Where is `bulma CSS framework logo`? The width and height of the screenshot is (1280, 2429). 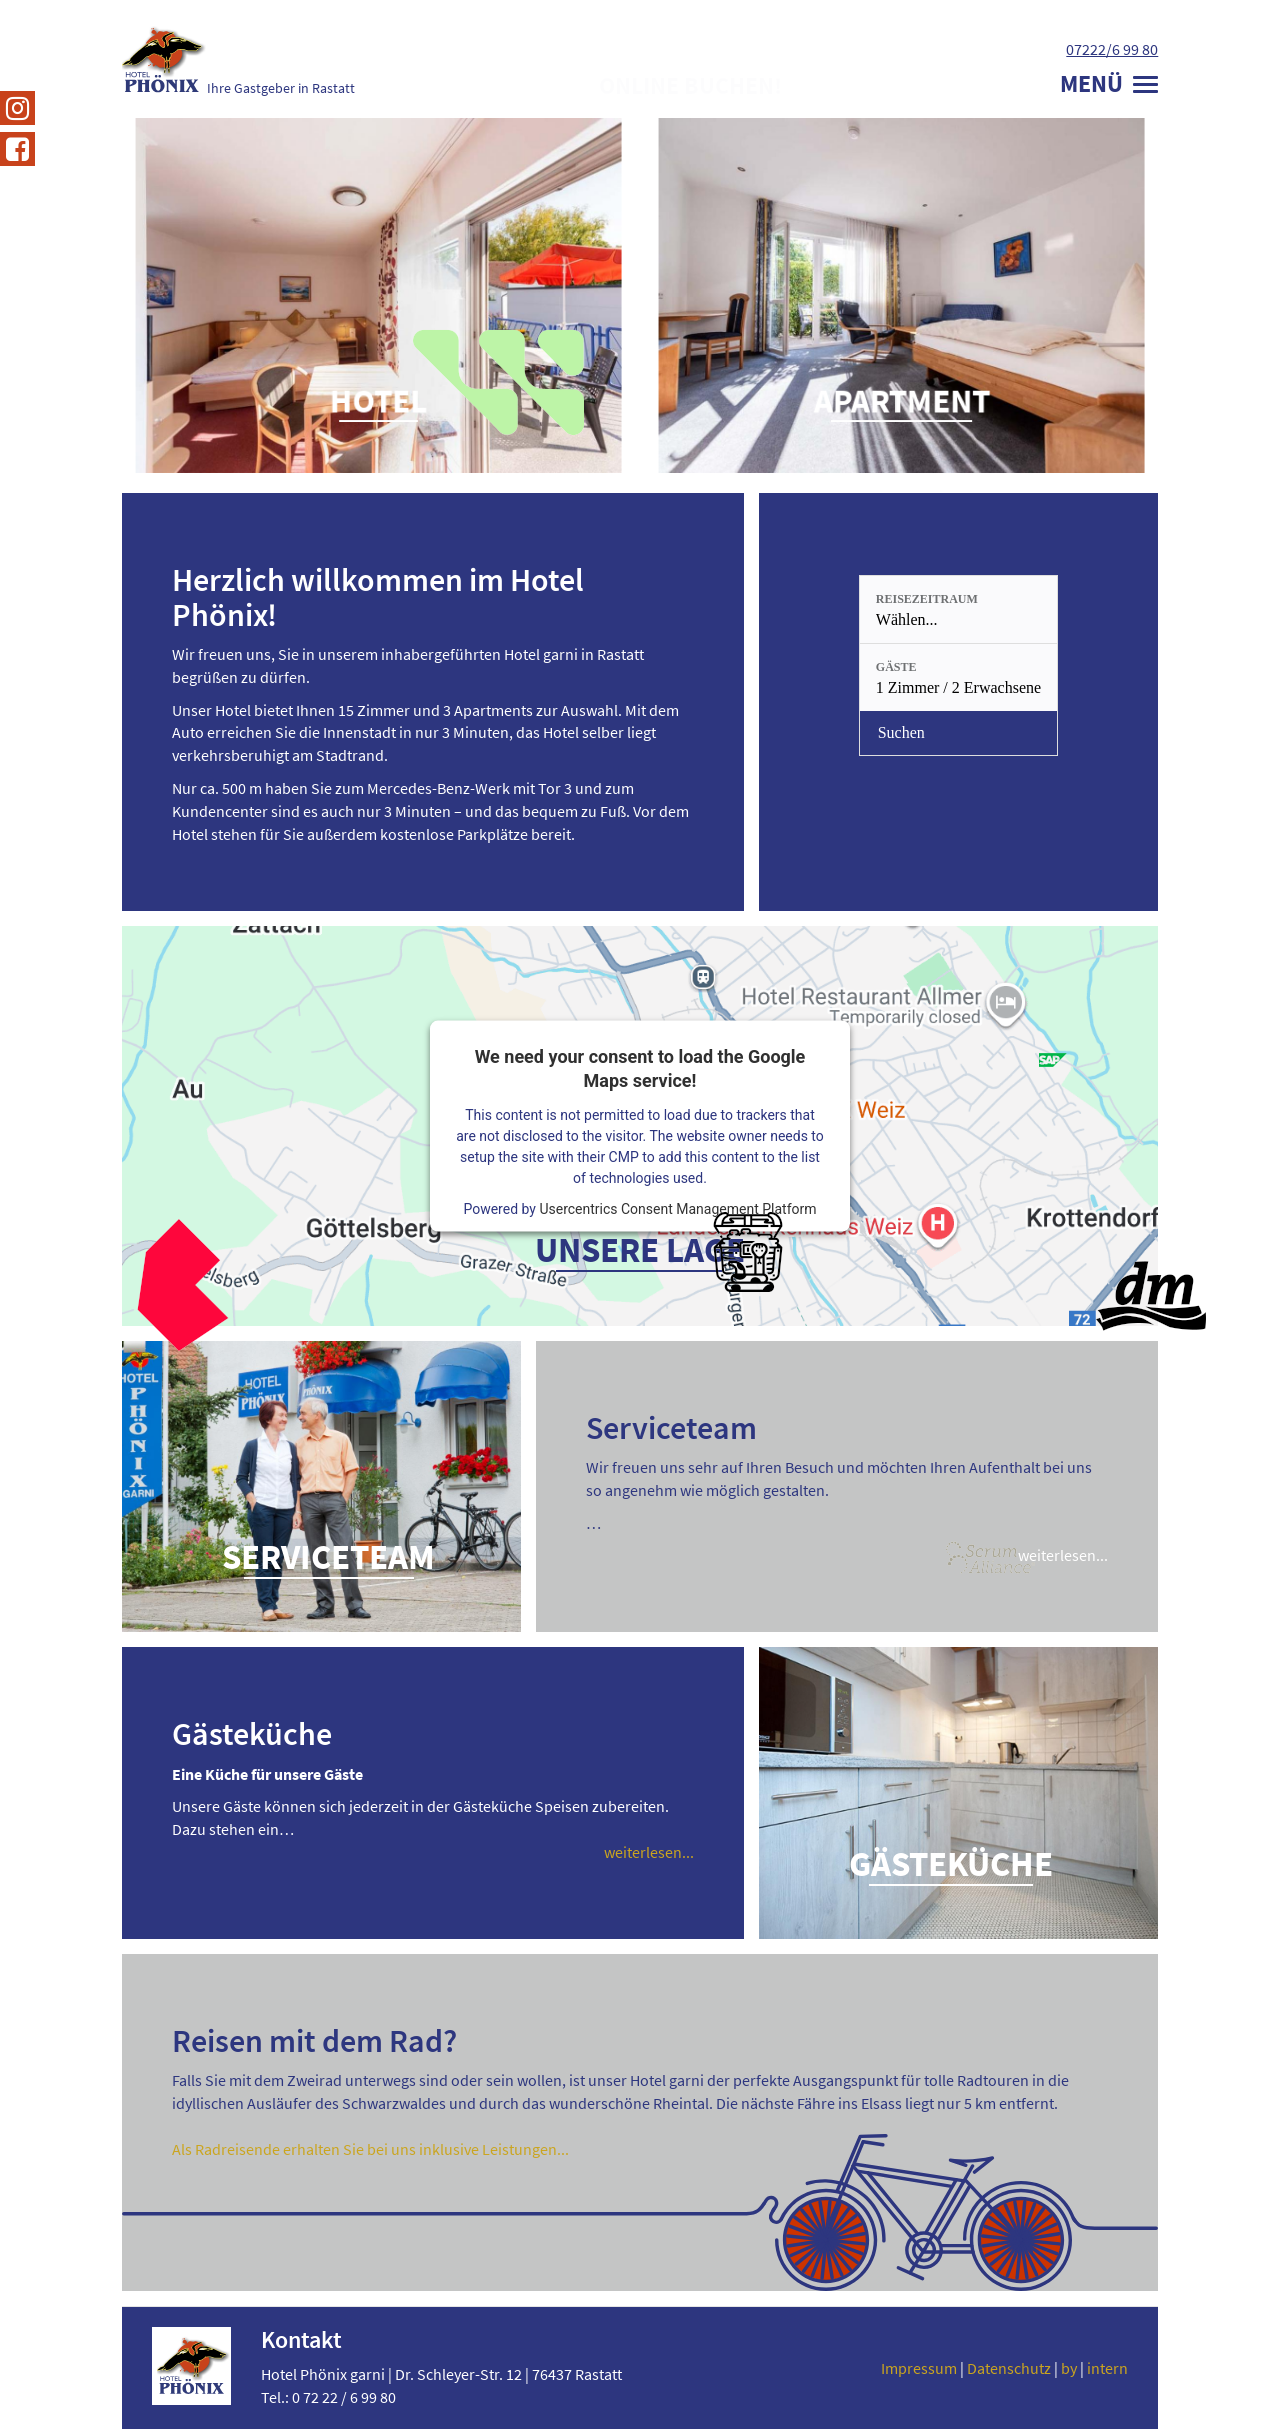
bulma CSS framework logo is located at coordinates (183, 1285).